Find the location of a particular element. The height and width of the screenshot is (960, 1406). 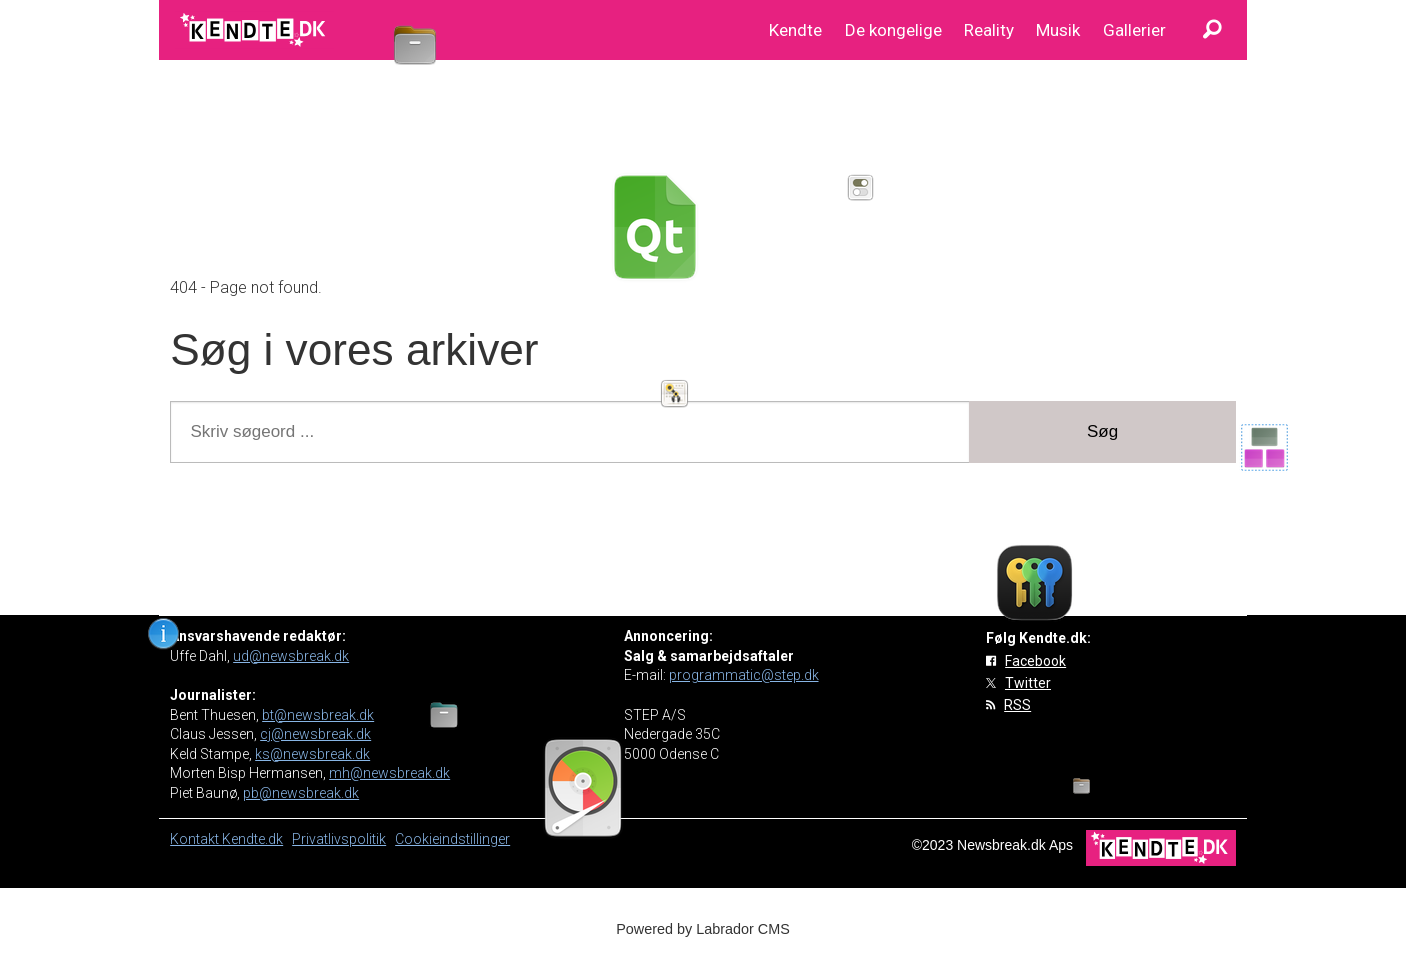

open gparted disk partition manager is located at coordinates (583, 788).